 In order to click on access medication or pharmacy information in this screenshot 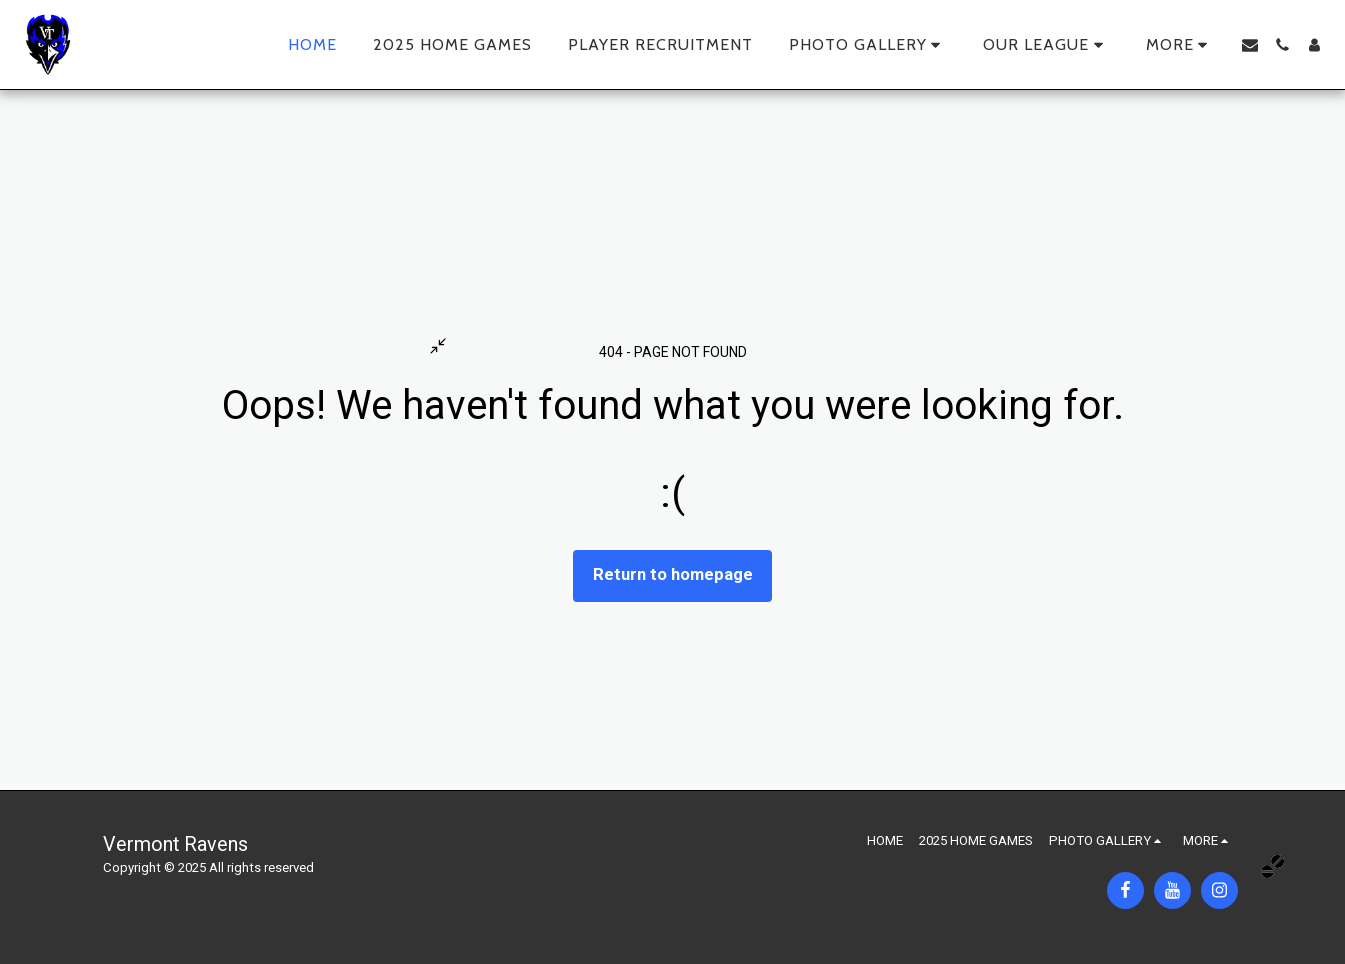, I will do `click(1272, 866)`.